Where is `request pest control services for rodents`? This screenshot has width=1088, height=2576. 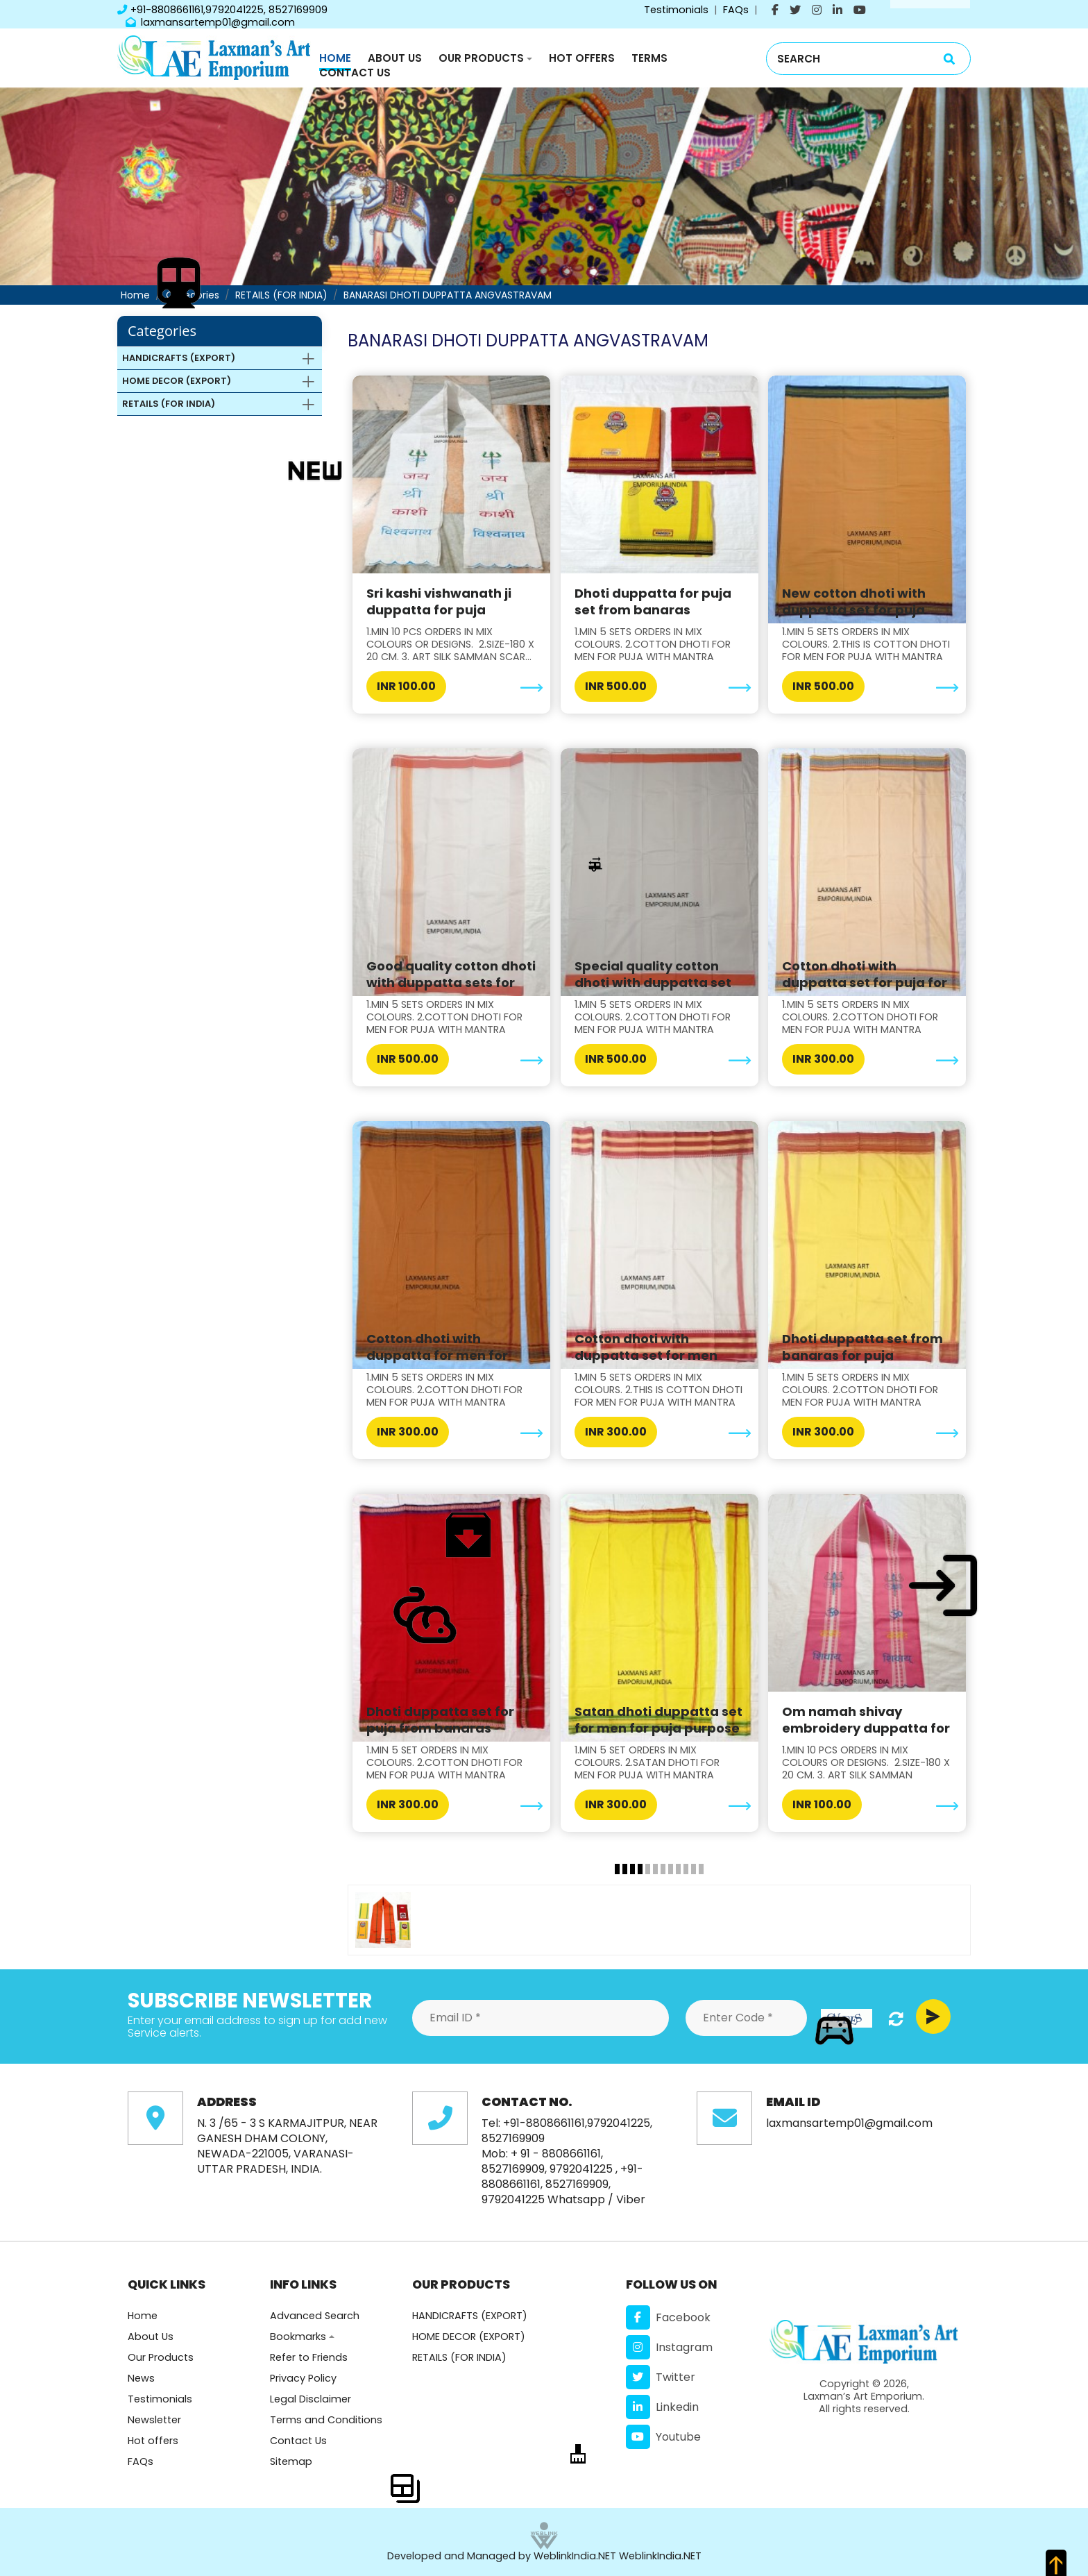 request pest control services for rodents is located at coordinates (425, 1615).